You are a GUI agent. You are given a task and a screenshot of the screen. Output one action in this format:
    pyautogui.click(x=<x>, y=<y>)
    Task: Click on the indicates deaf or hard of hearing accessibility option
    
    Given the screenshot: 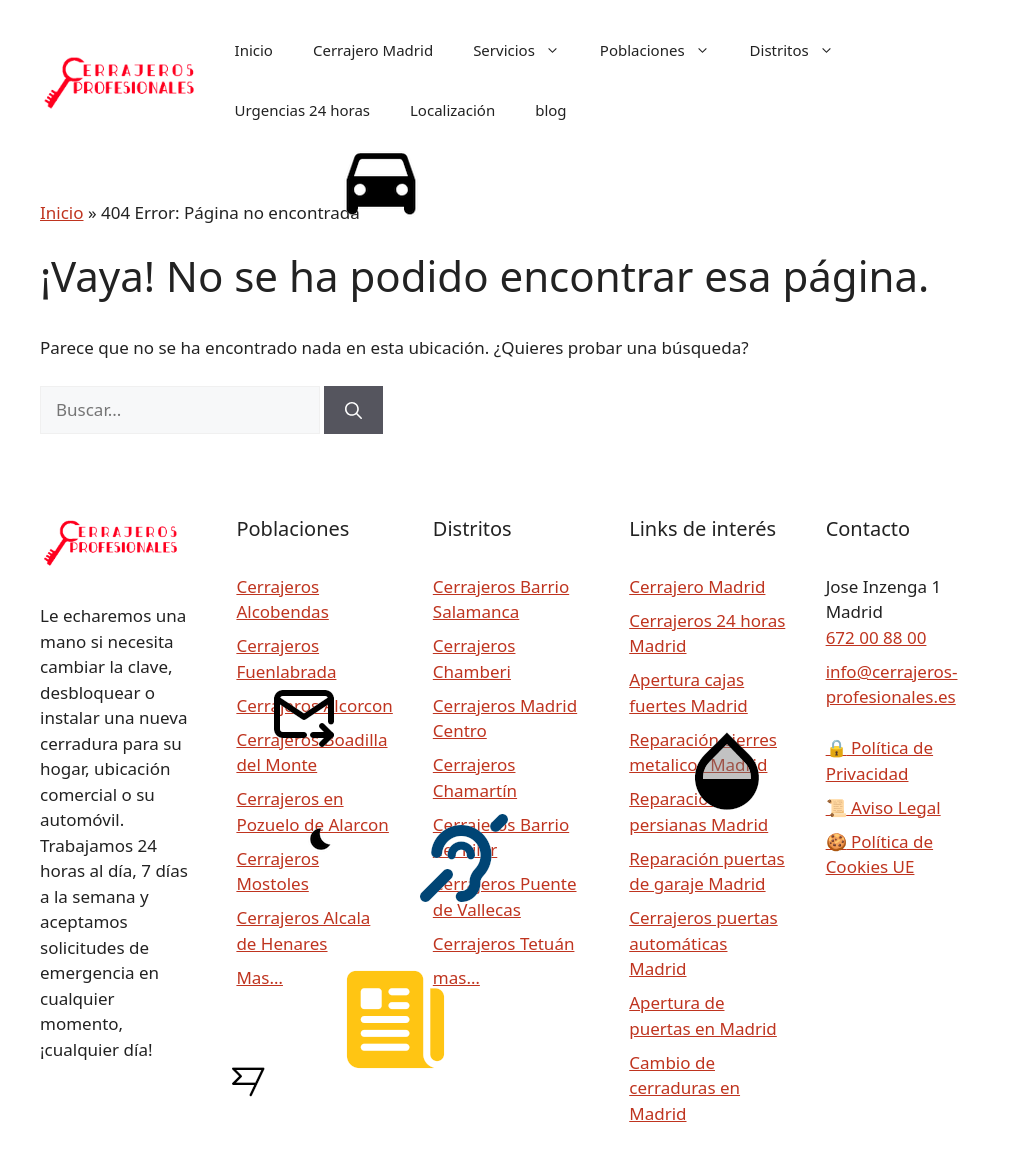 What is the action you would take?
    pyautogui.click(x=464, y=858)
    